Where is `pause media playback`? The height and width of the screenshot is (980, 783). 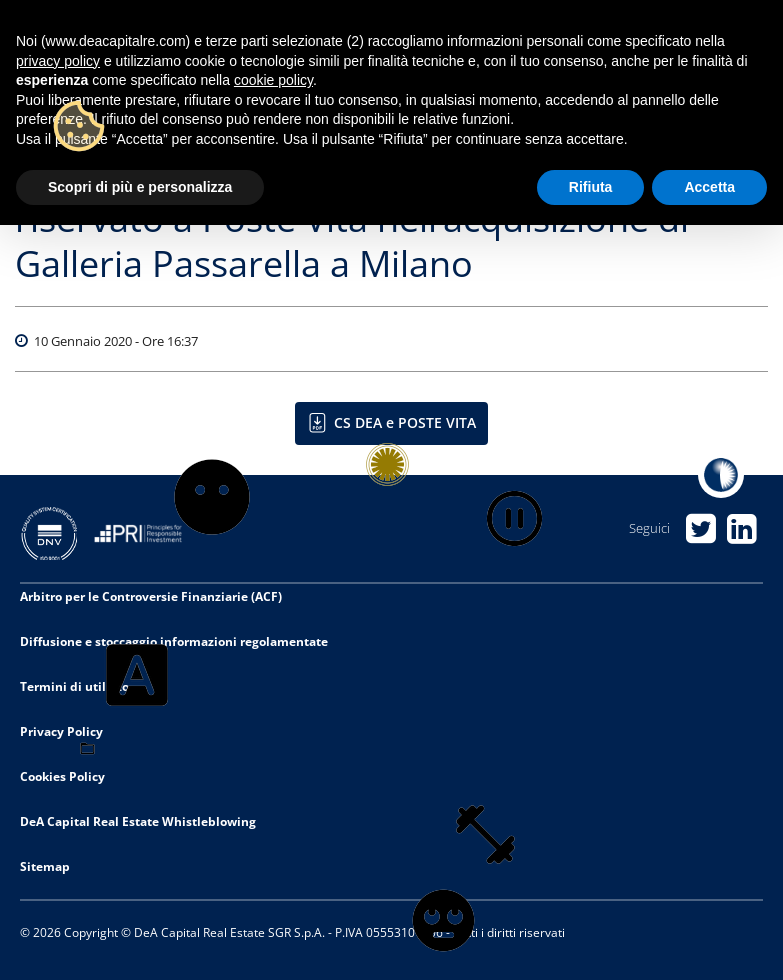
pause media playback is located at coordinates (514, 518).